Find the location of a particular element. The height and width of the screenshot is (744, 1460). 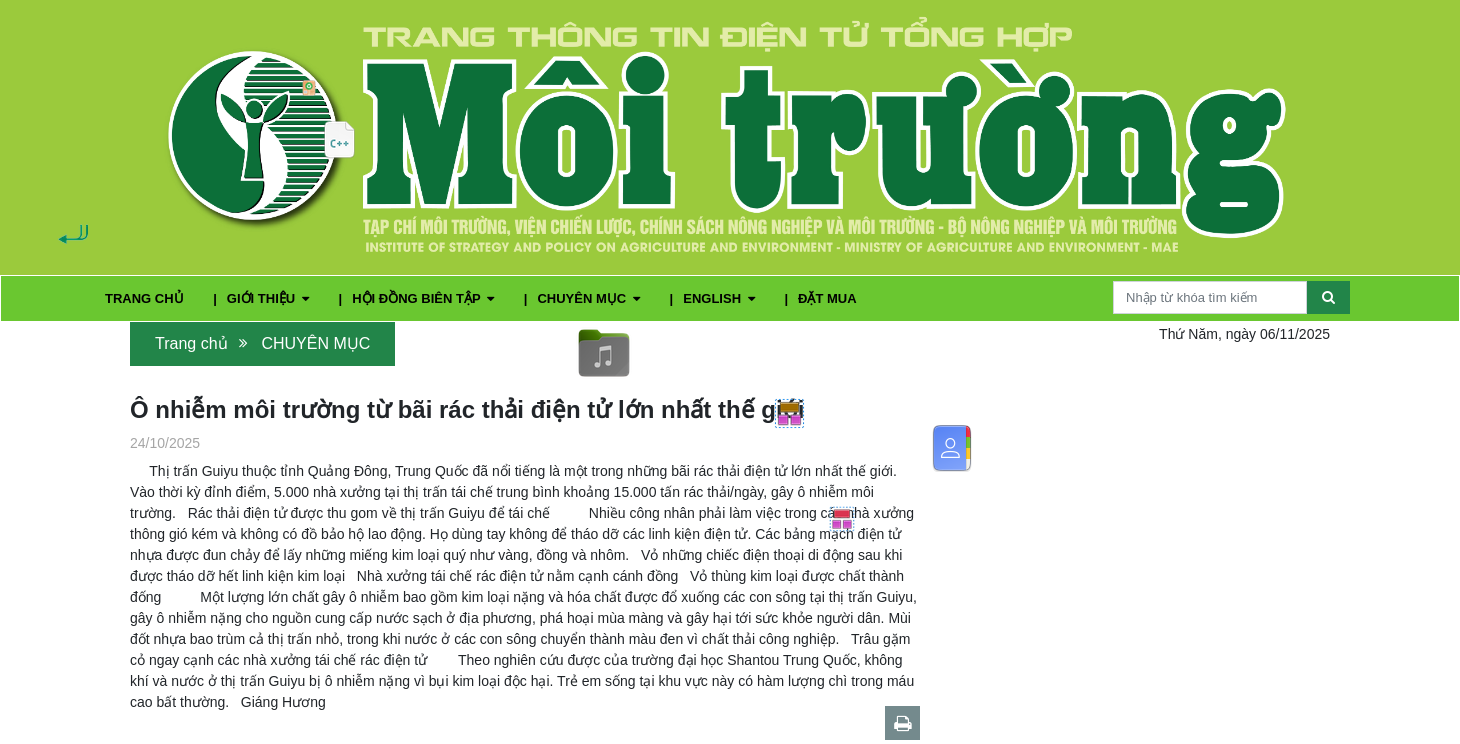

open the contacts app is located at coordinates (952, 448).